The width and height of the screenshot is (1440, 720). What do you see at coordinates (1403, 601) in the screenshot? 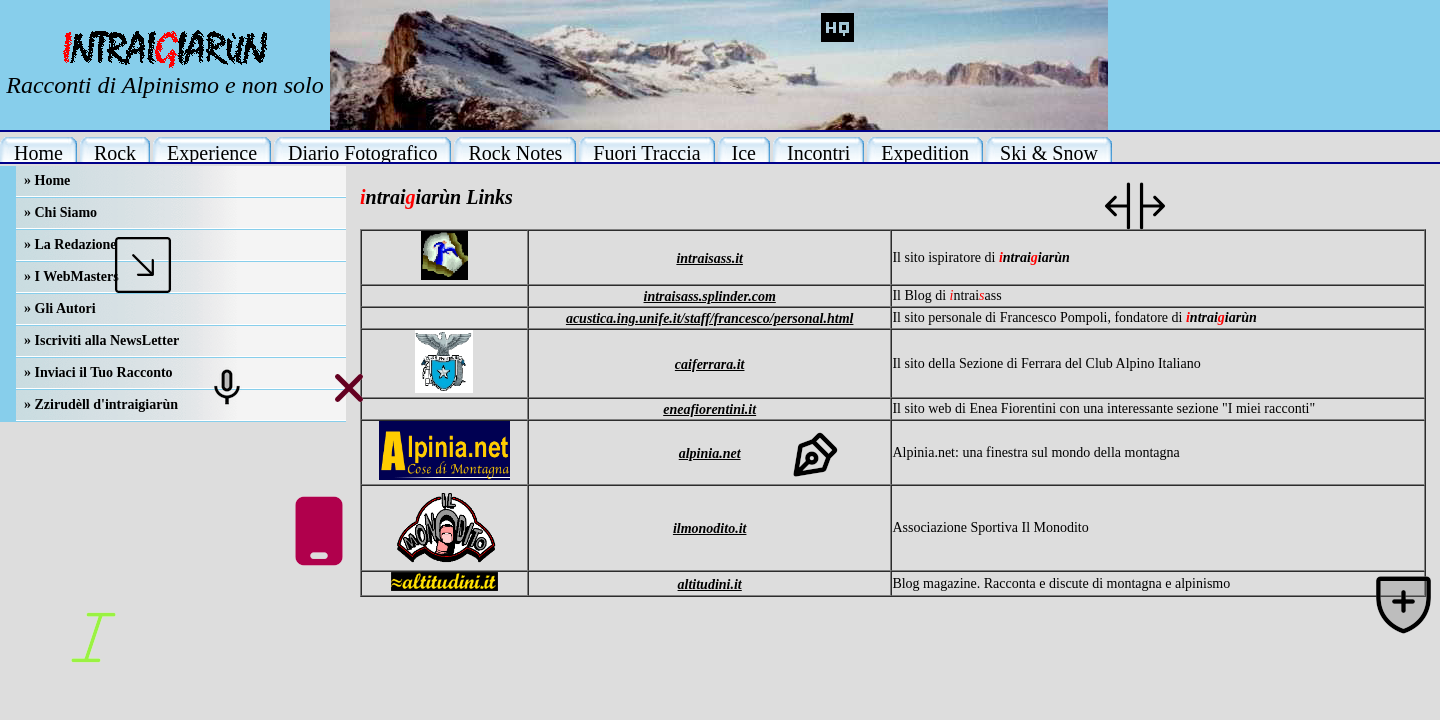
I see `add new security protection` at bounding box center [1403, 601].